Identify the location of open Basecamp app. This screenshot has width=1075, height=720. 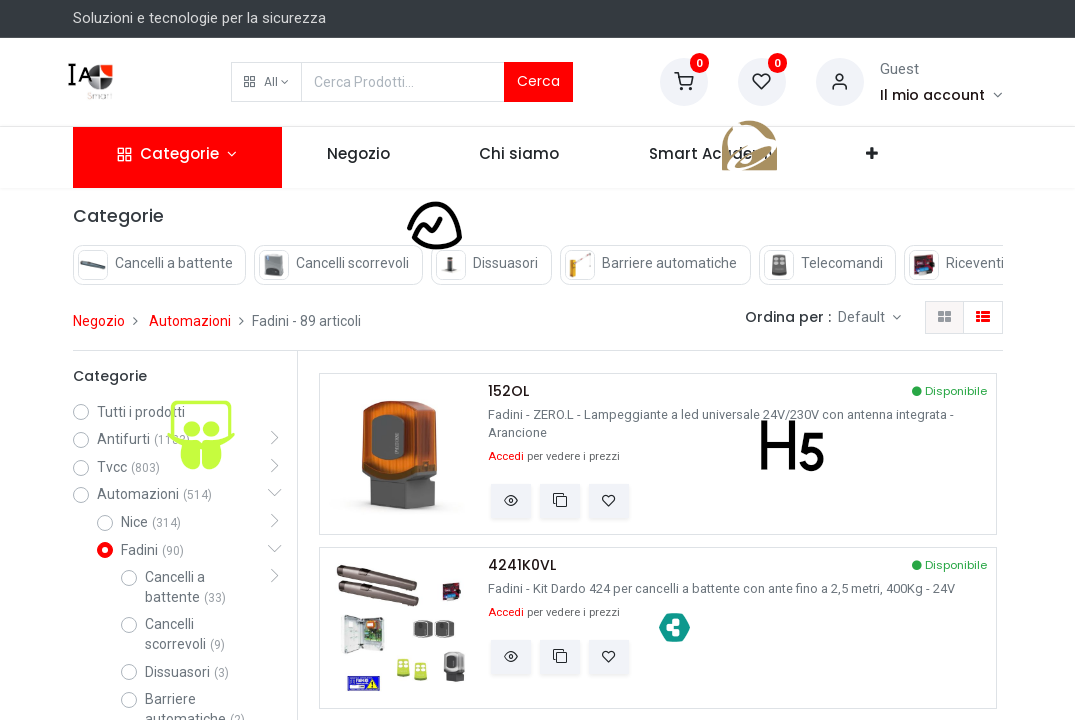
(434, 225).